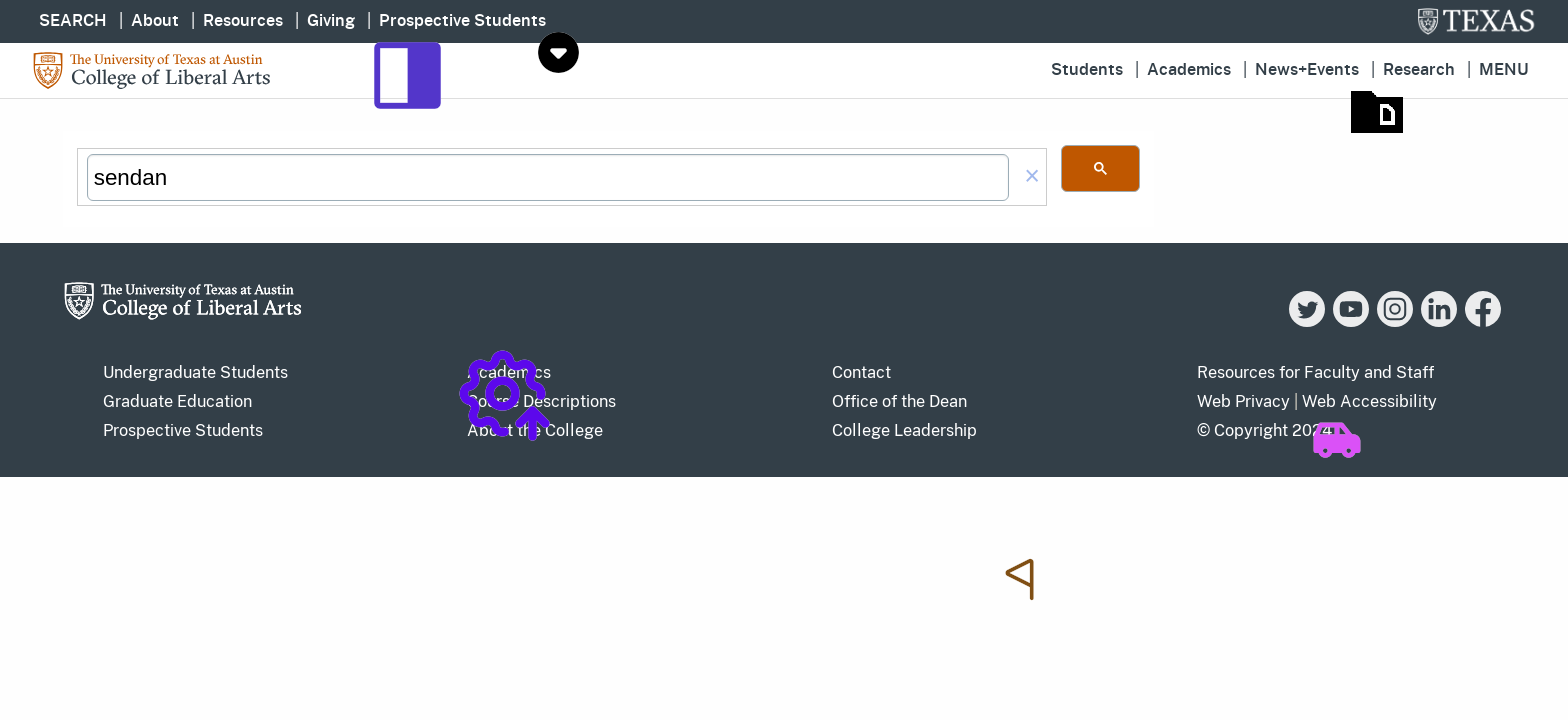 The width and height of the screenshot is (1568, 720). What do you see at coordinates (407, 75) in the screenshot?
I see `toggle between split-screen view` at bounding box center [407, 75].